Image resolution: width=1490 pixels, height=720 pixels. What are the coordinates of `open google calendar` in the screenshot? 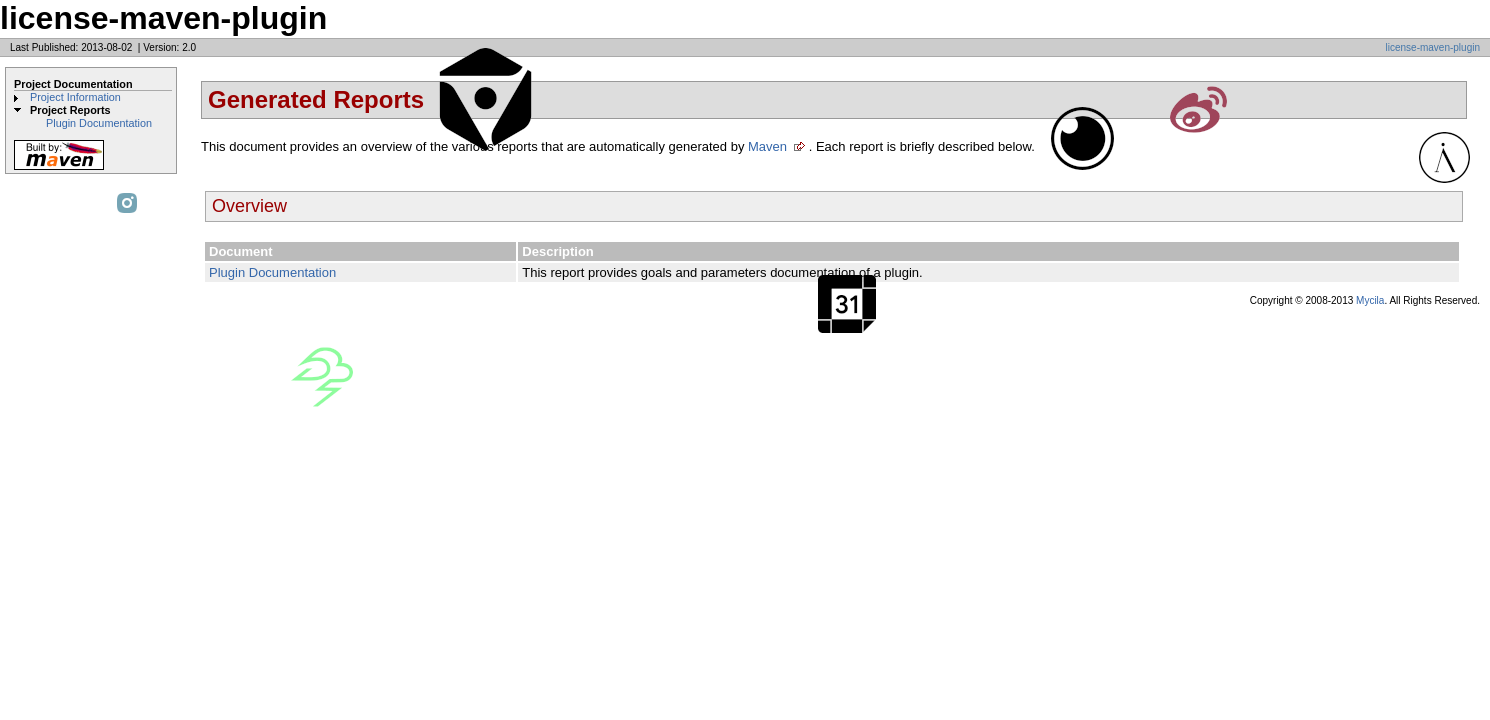 It's located at (847, 304).